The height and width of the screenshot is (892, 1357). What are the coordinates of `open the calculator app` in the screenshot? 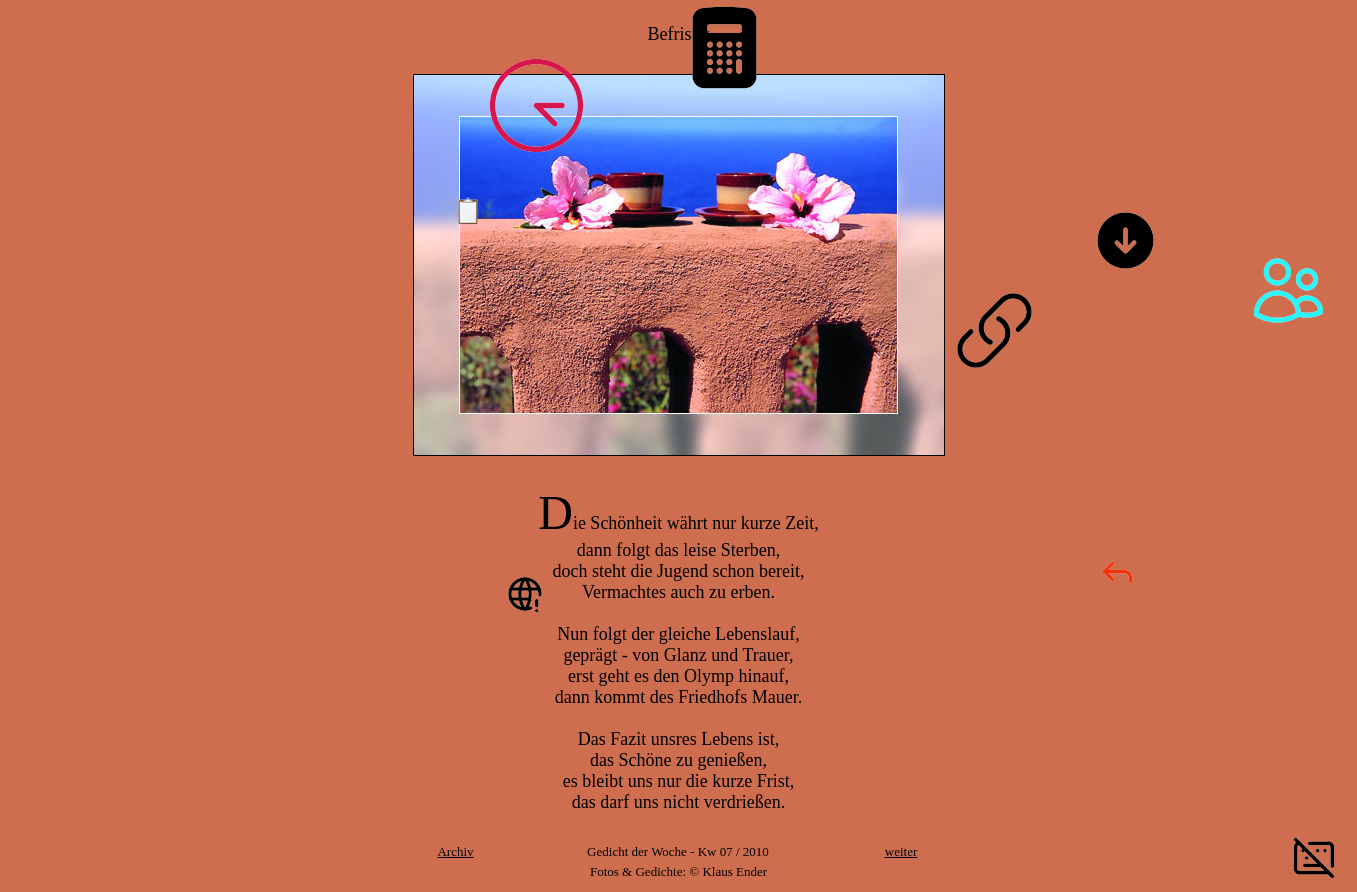 It's located at (724, 47).